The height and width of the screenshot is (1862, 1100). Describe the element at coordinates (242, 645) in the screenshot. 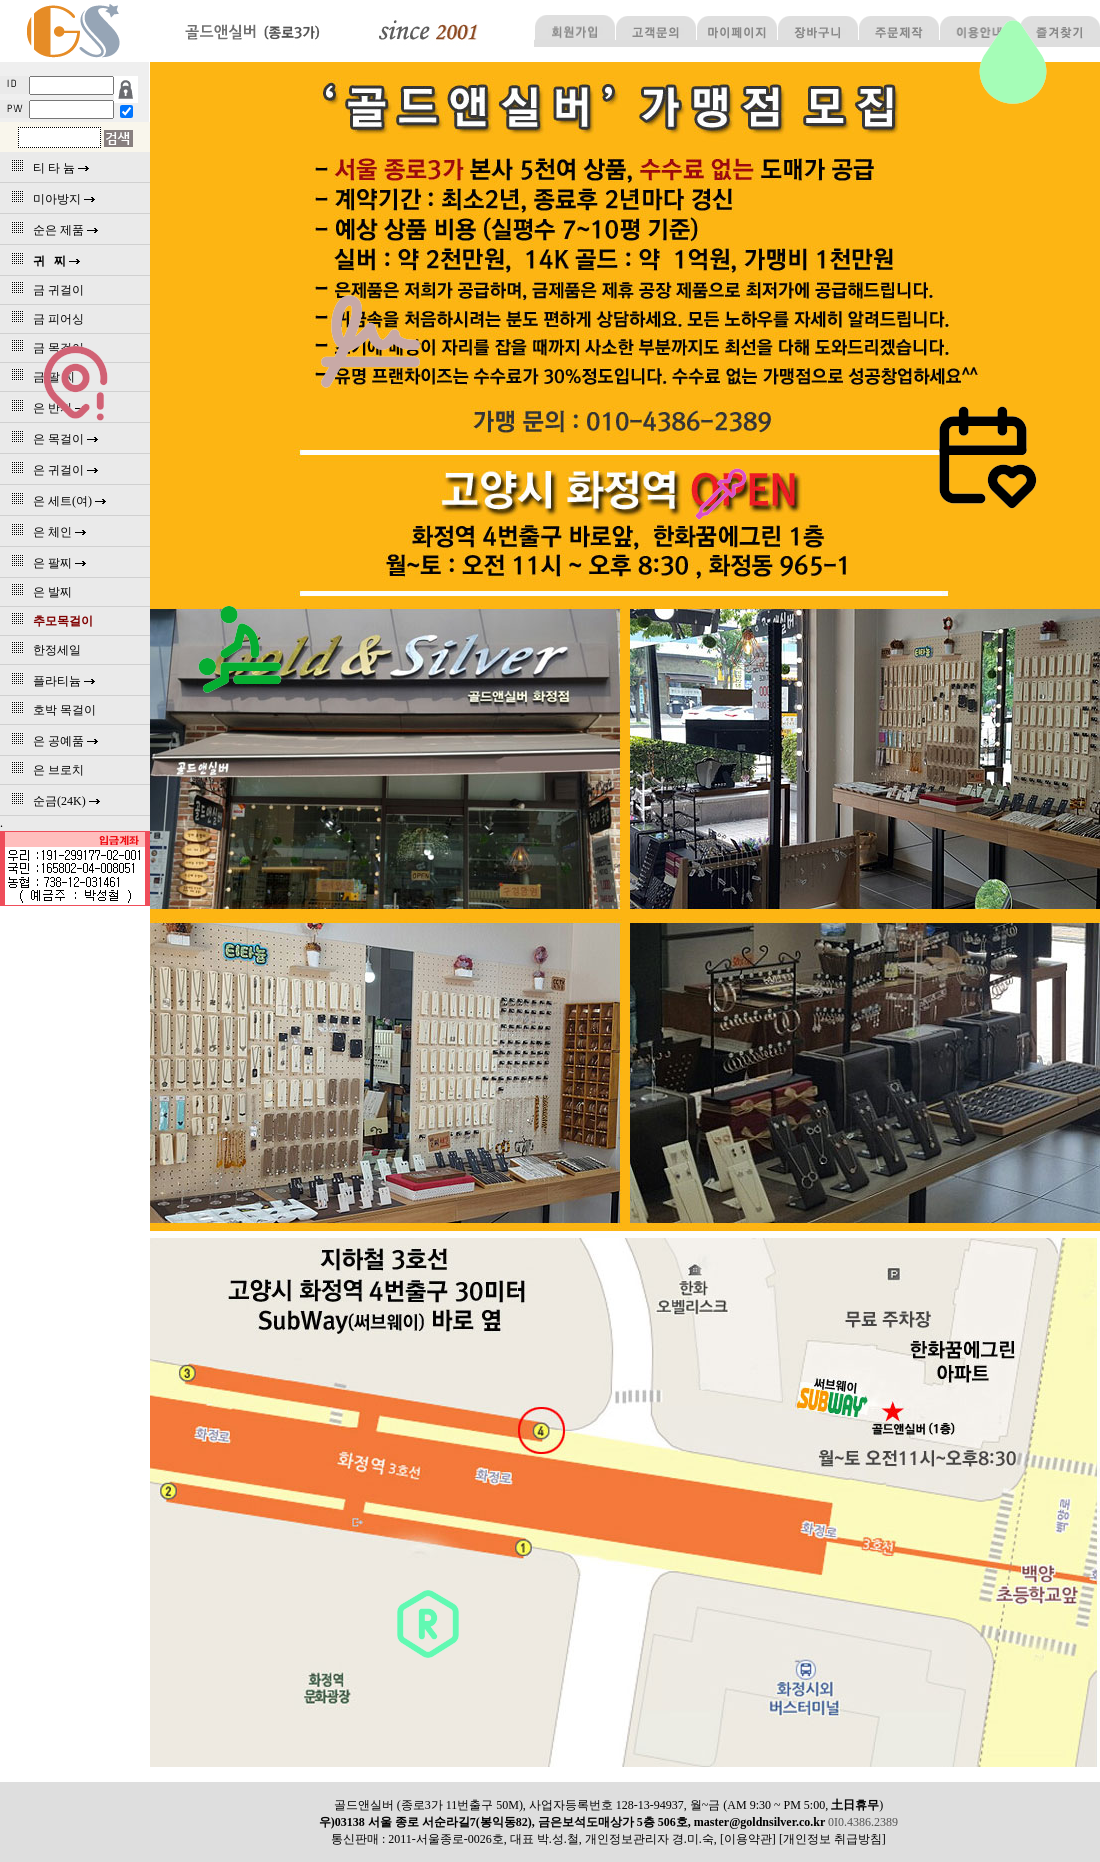

I see `access massage or spa services` at that location.